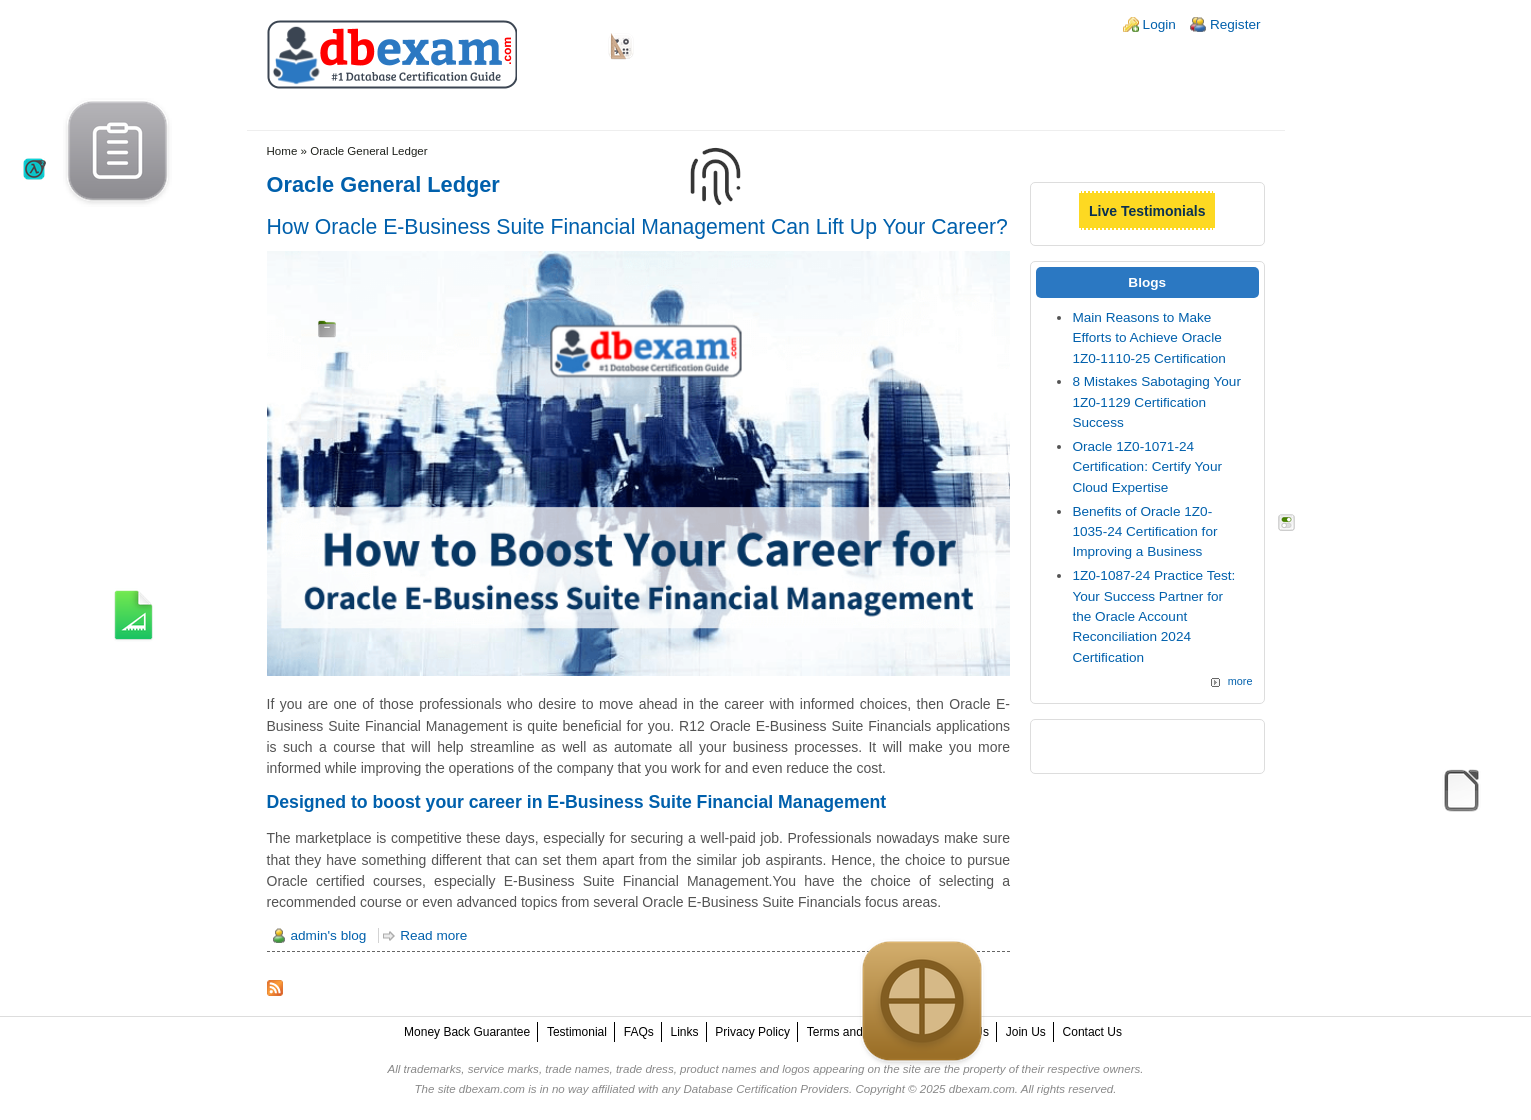  I want to click on open the file manager, so click(327, 329).